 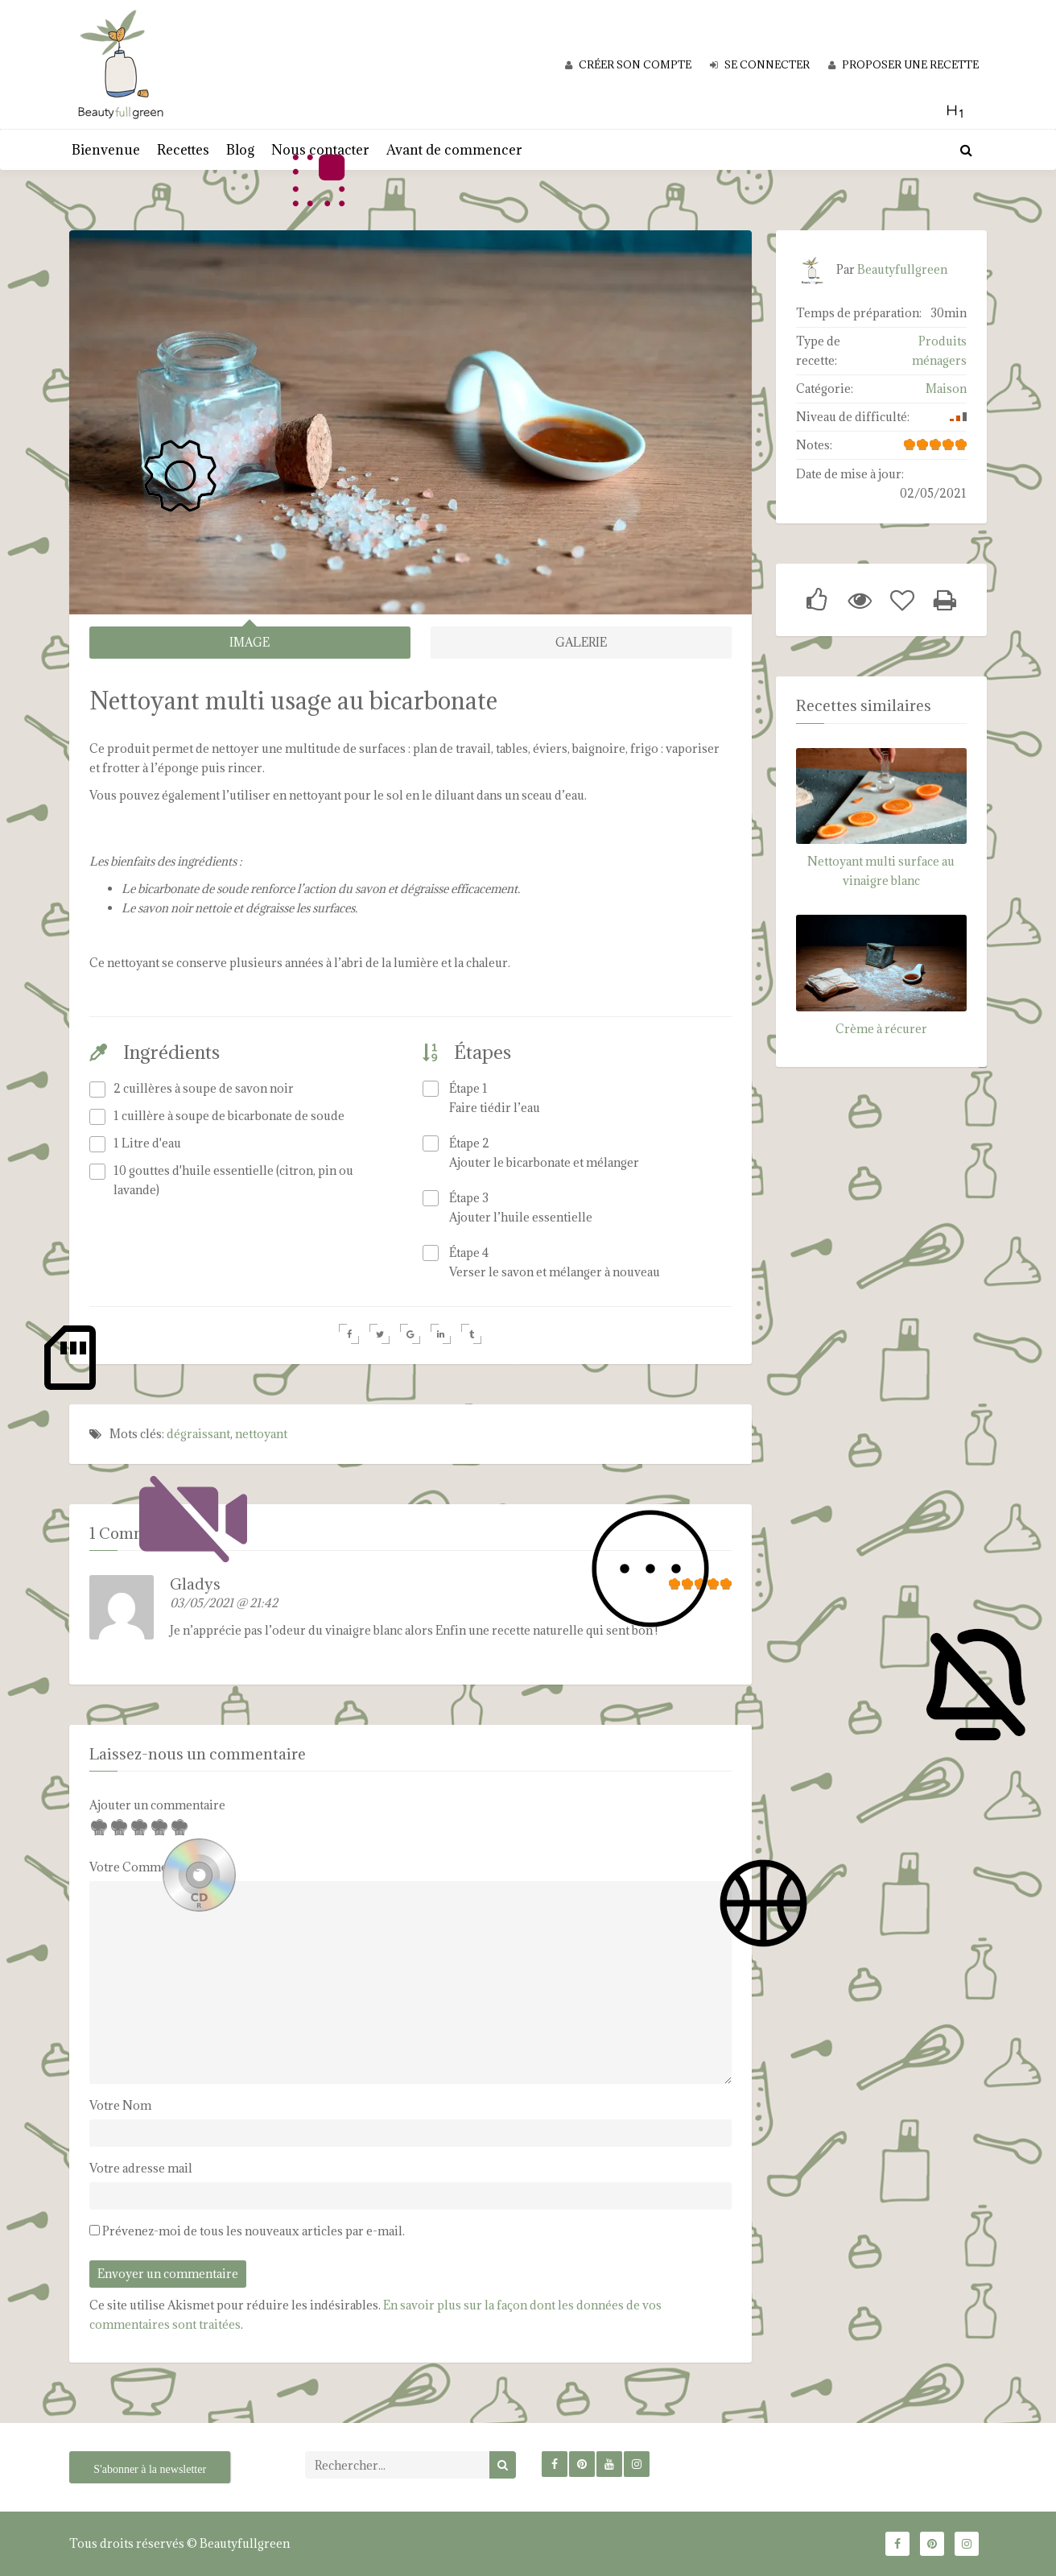 What do you see at coordinates (978, 1685) in the screenshot?
I see `mute notifications` at bounding box center [978, 1685].